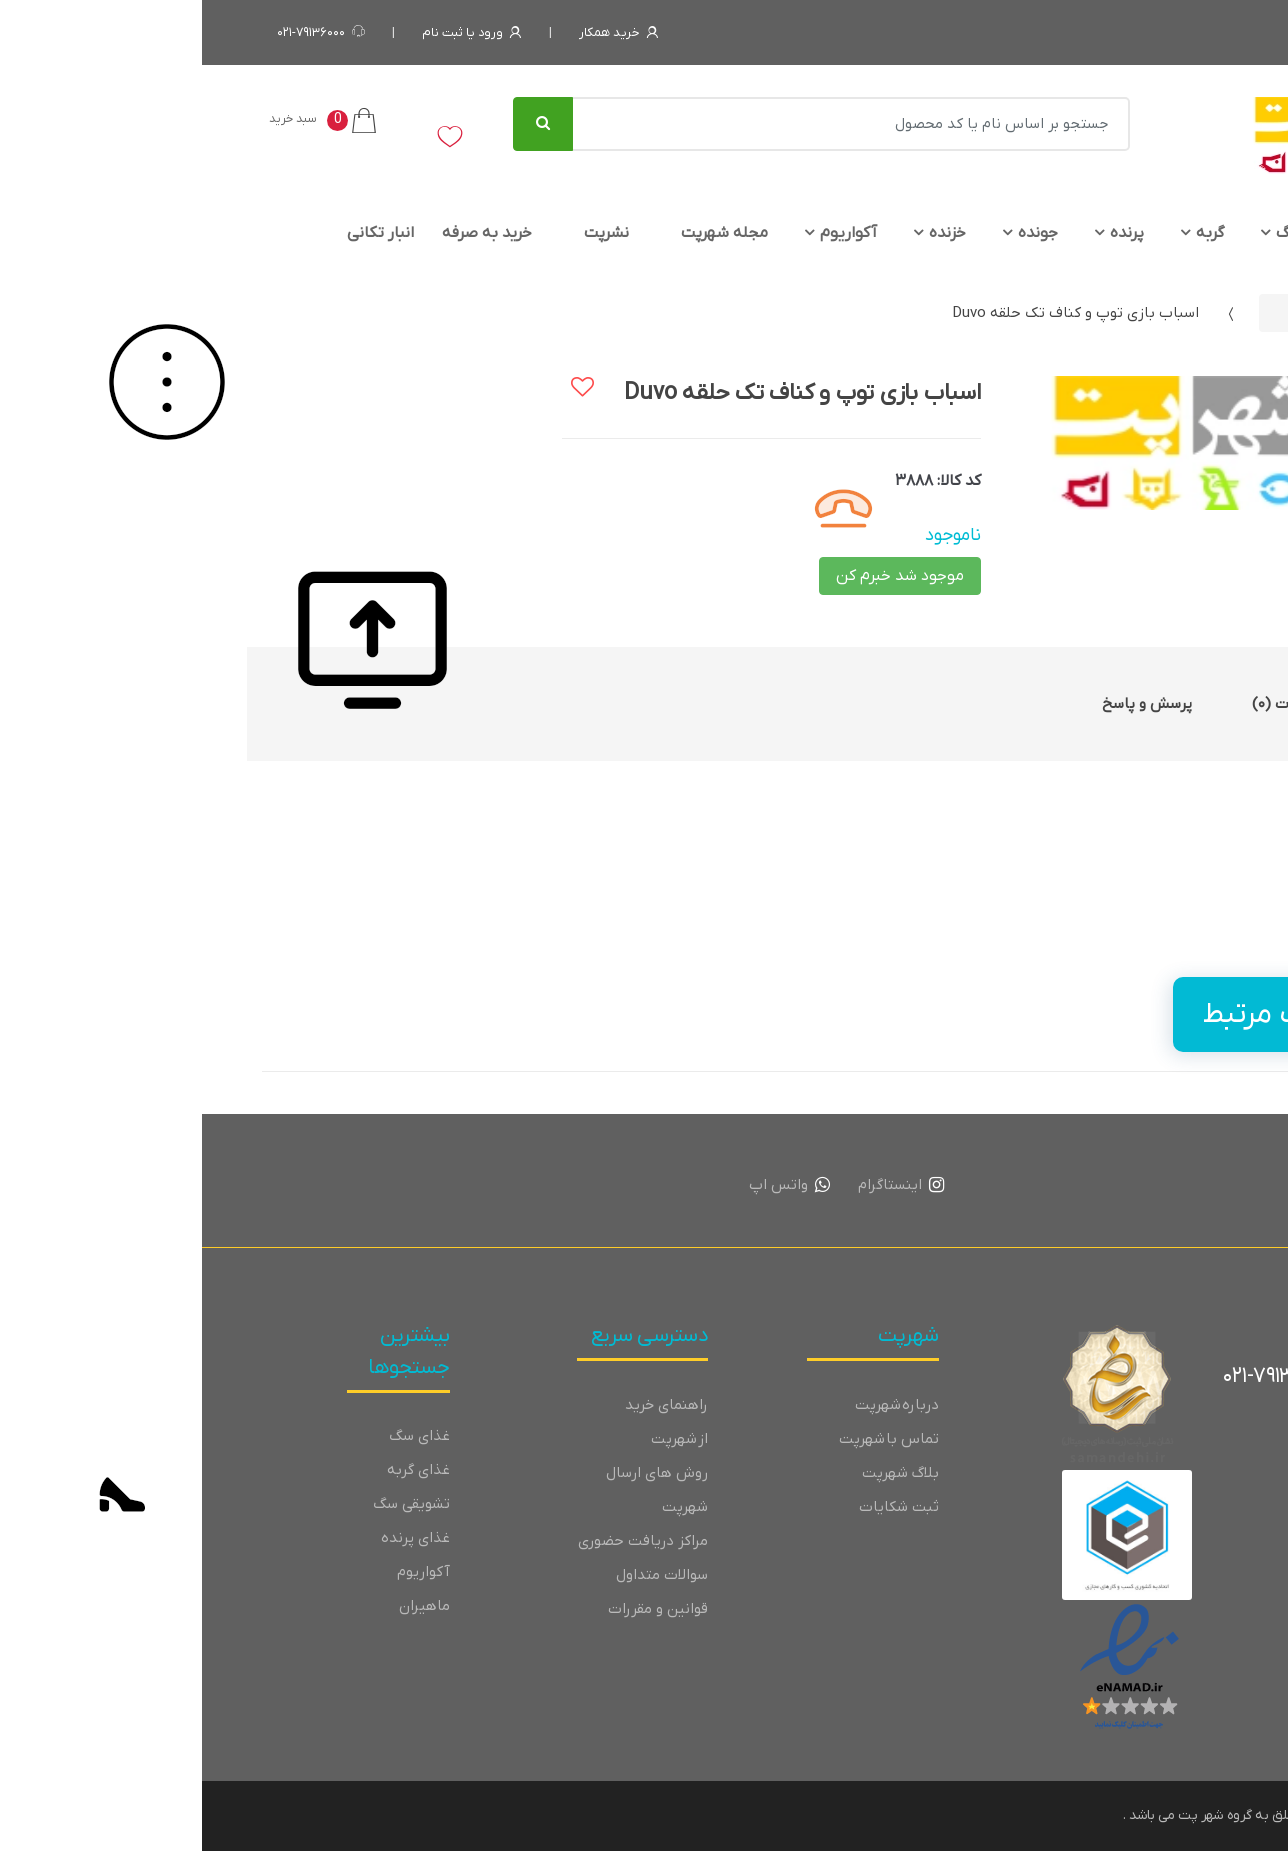 Image resolution: width=1288 pixels, height=1851 pixels. I want to click on upload file to desktop or monitor, so click(372, 634).